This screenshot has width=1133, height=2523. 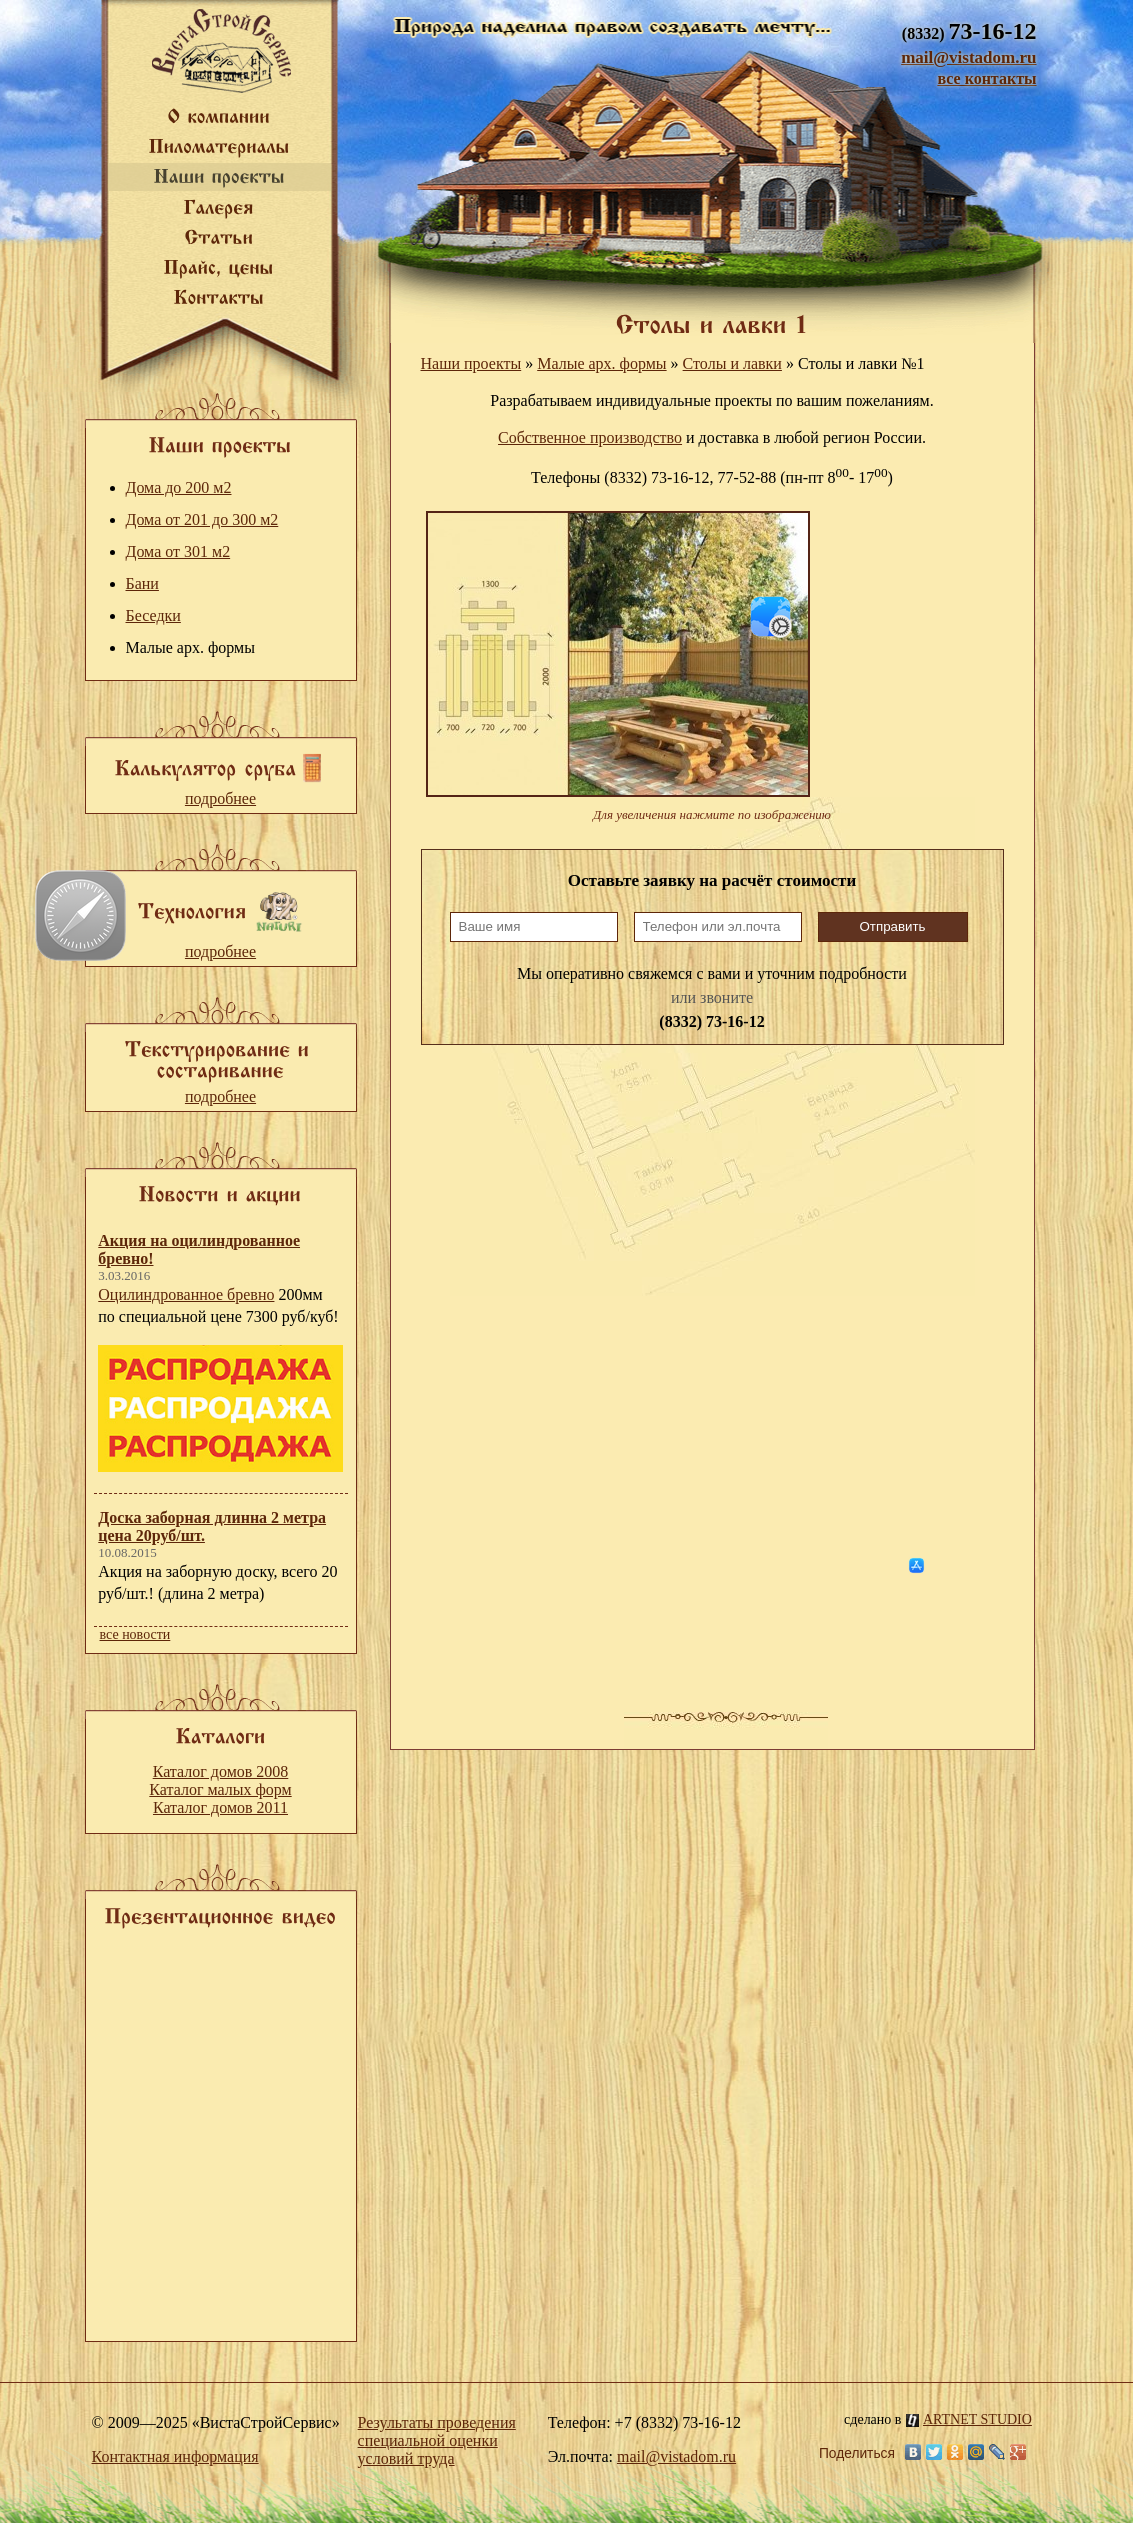 I want to click on open Safari web browser, so click(x=80, y=915).